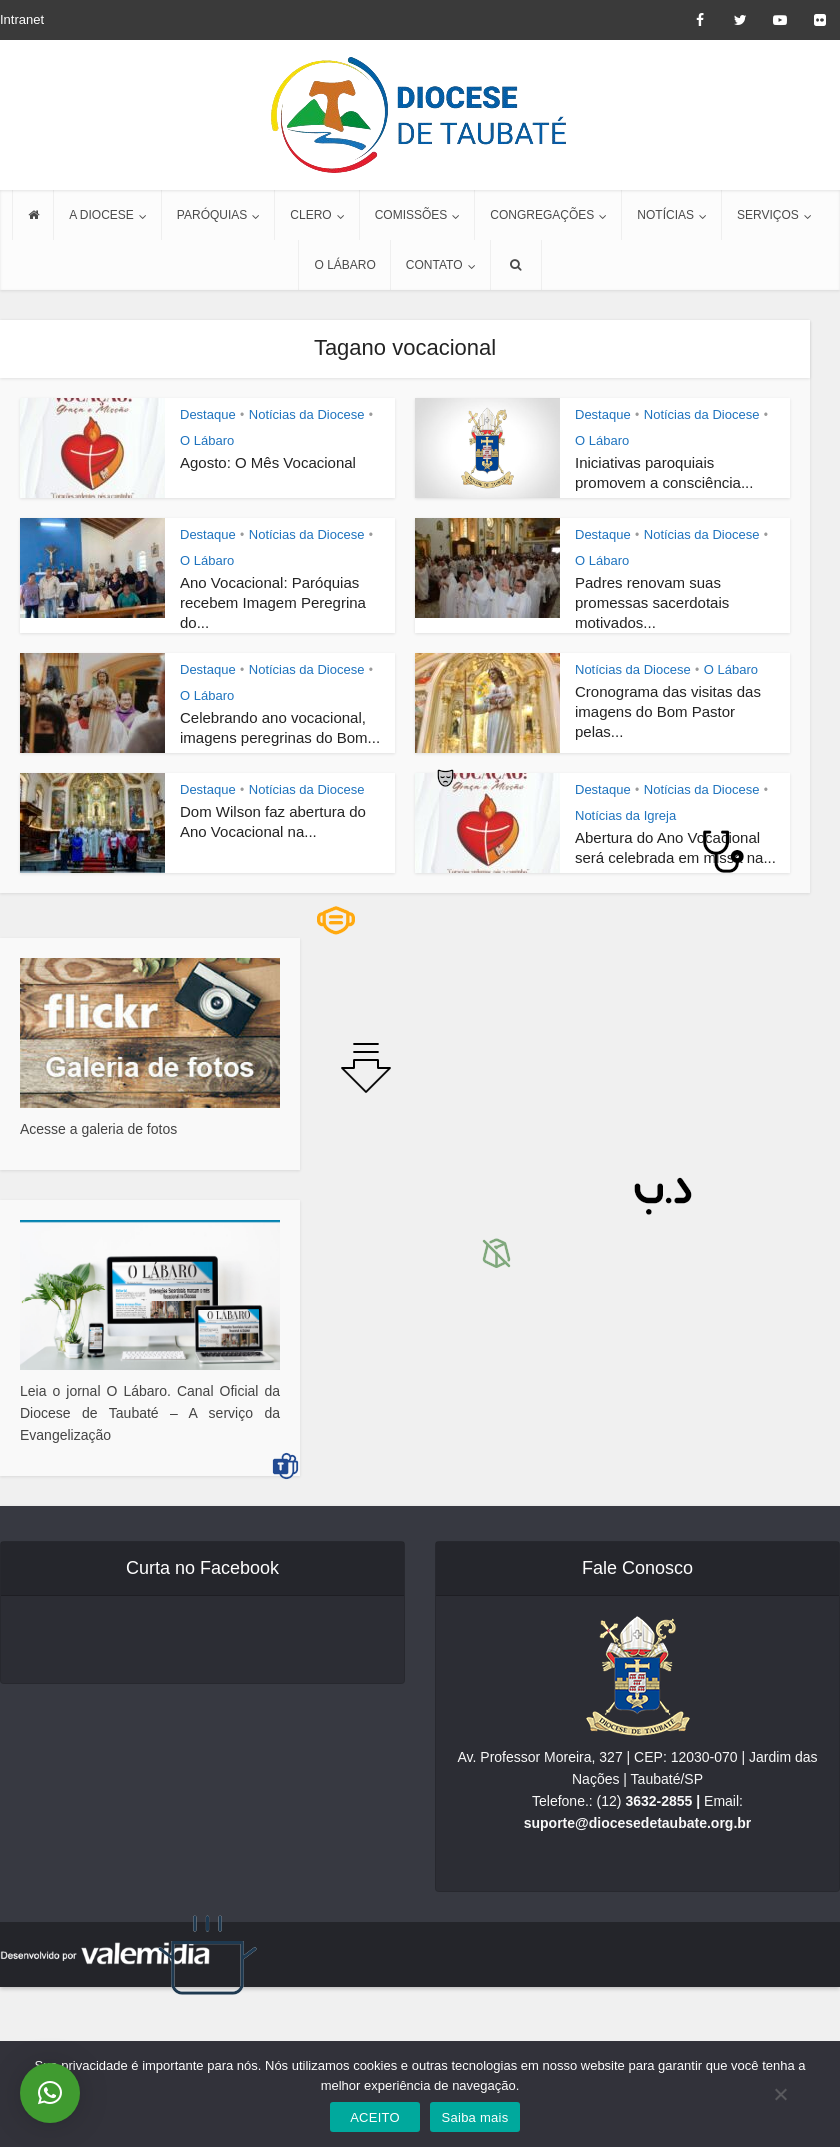 Image resolution: width=840 pixels, height=2147 pixels. I want to click on disable 3D view frustum or perspective mode, so click(496, 1253).